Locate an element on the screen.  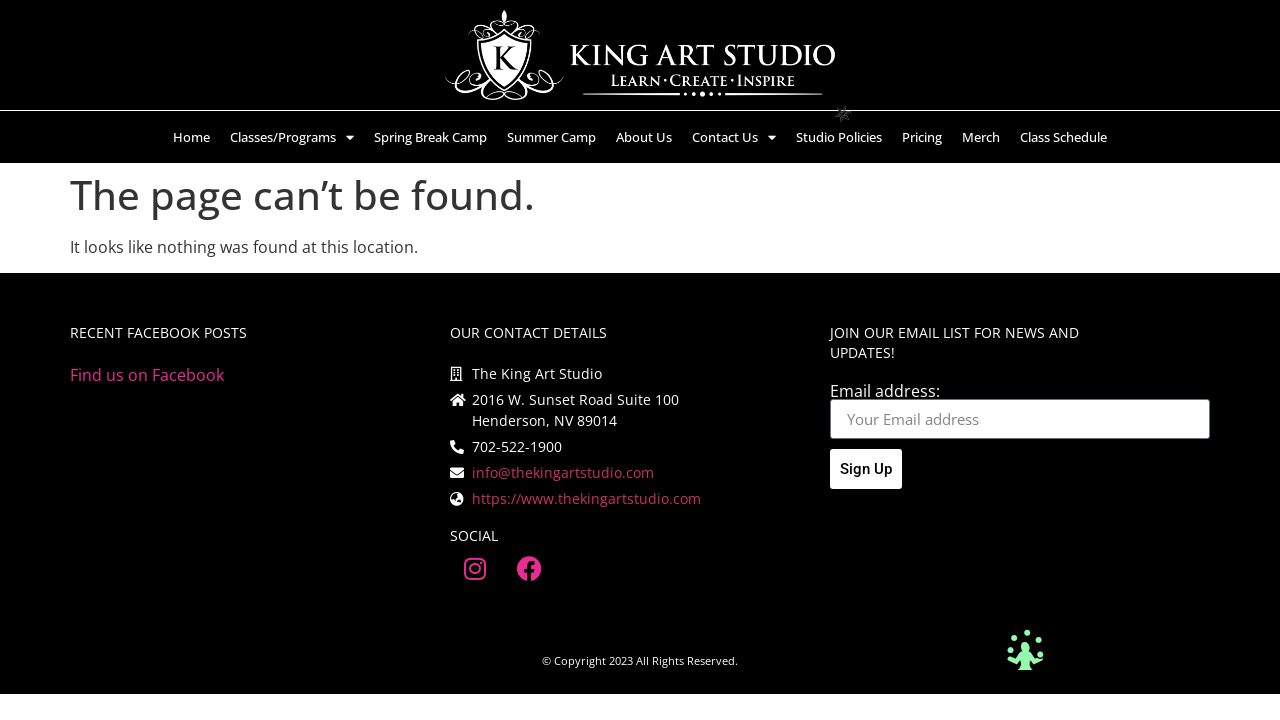
mark item as favorite is located at coordinates (843, 114).